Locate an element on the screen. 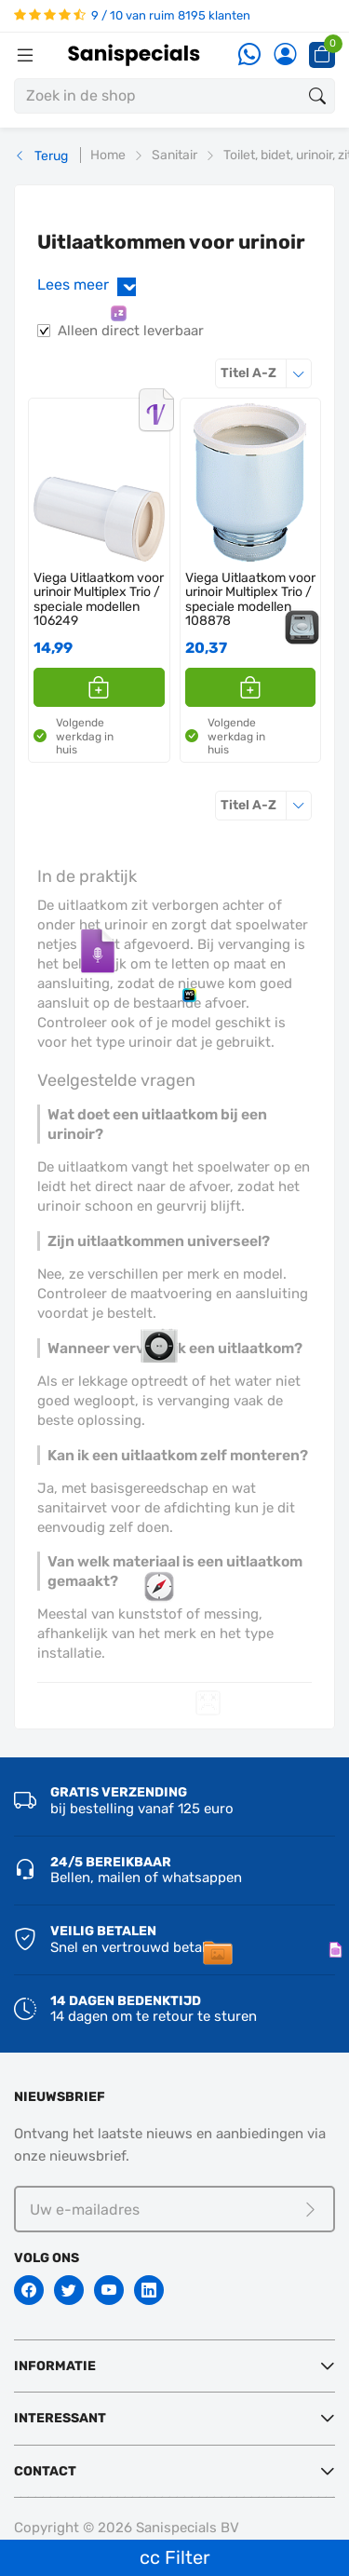  open disk utility to manage storage drives is located at coordinates (302, 627).